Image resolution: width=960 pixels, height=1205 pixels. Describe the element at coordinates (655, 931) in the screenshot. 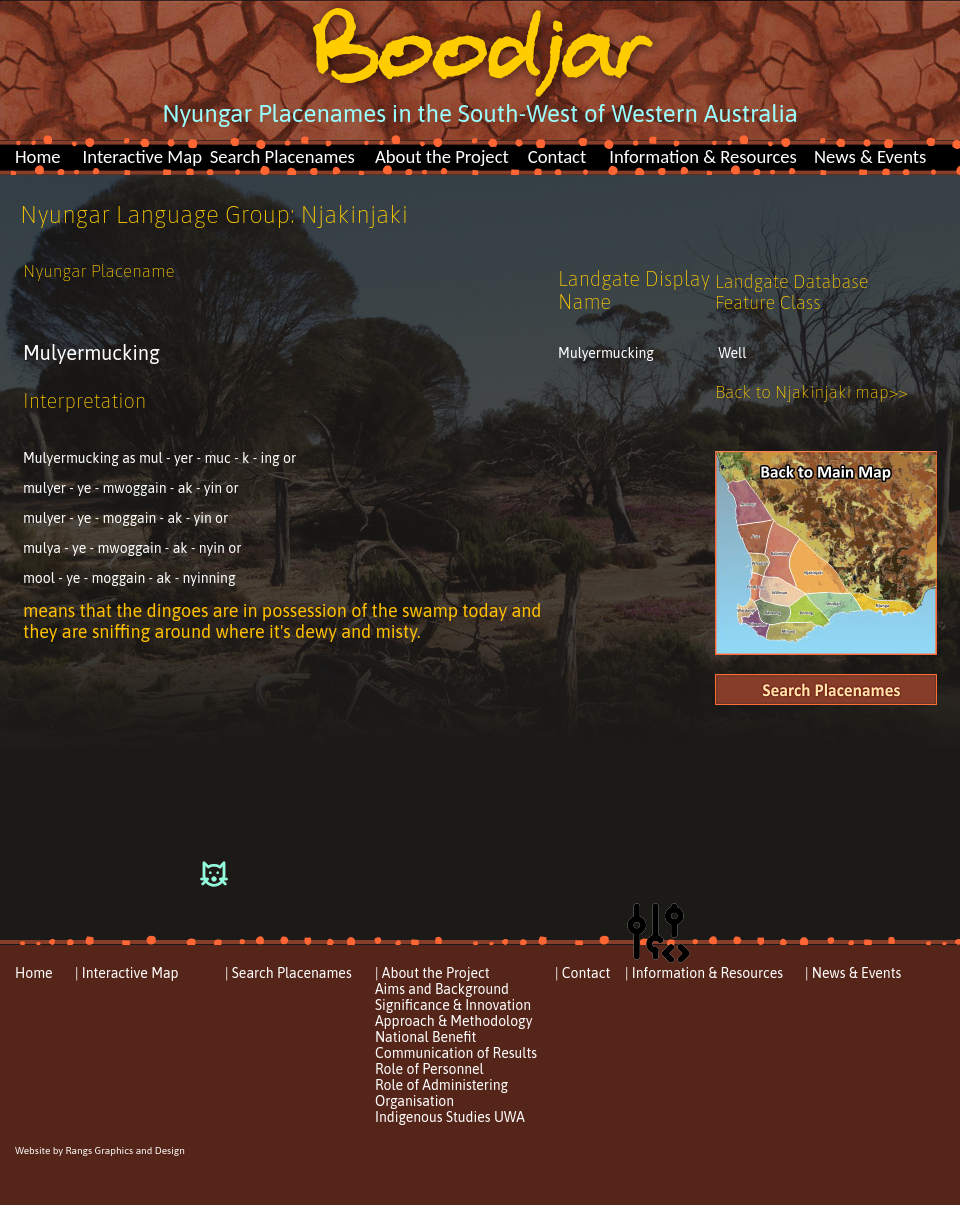

I see `adjust code editor settings` at that location.